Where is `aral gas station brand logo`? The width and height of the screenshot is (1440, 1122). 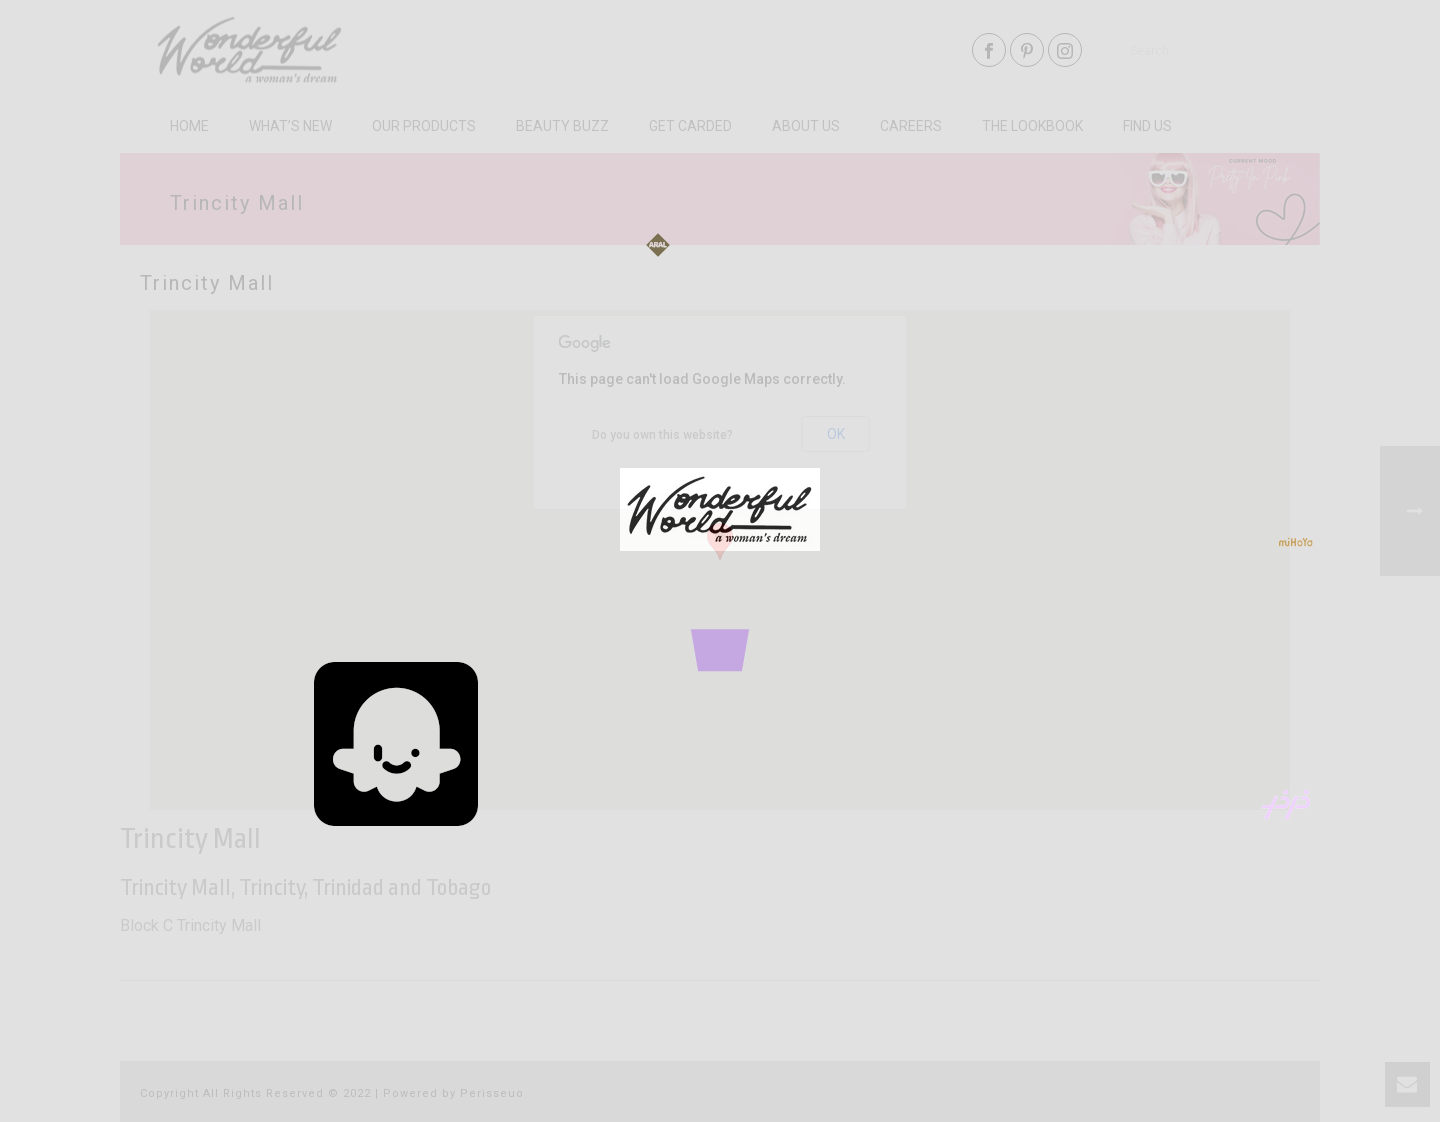
aral gas station brand logo is located at coordinates (658, 245).